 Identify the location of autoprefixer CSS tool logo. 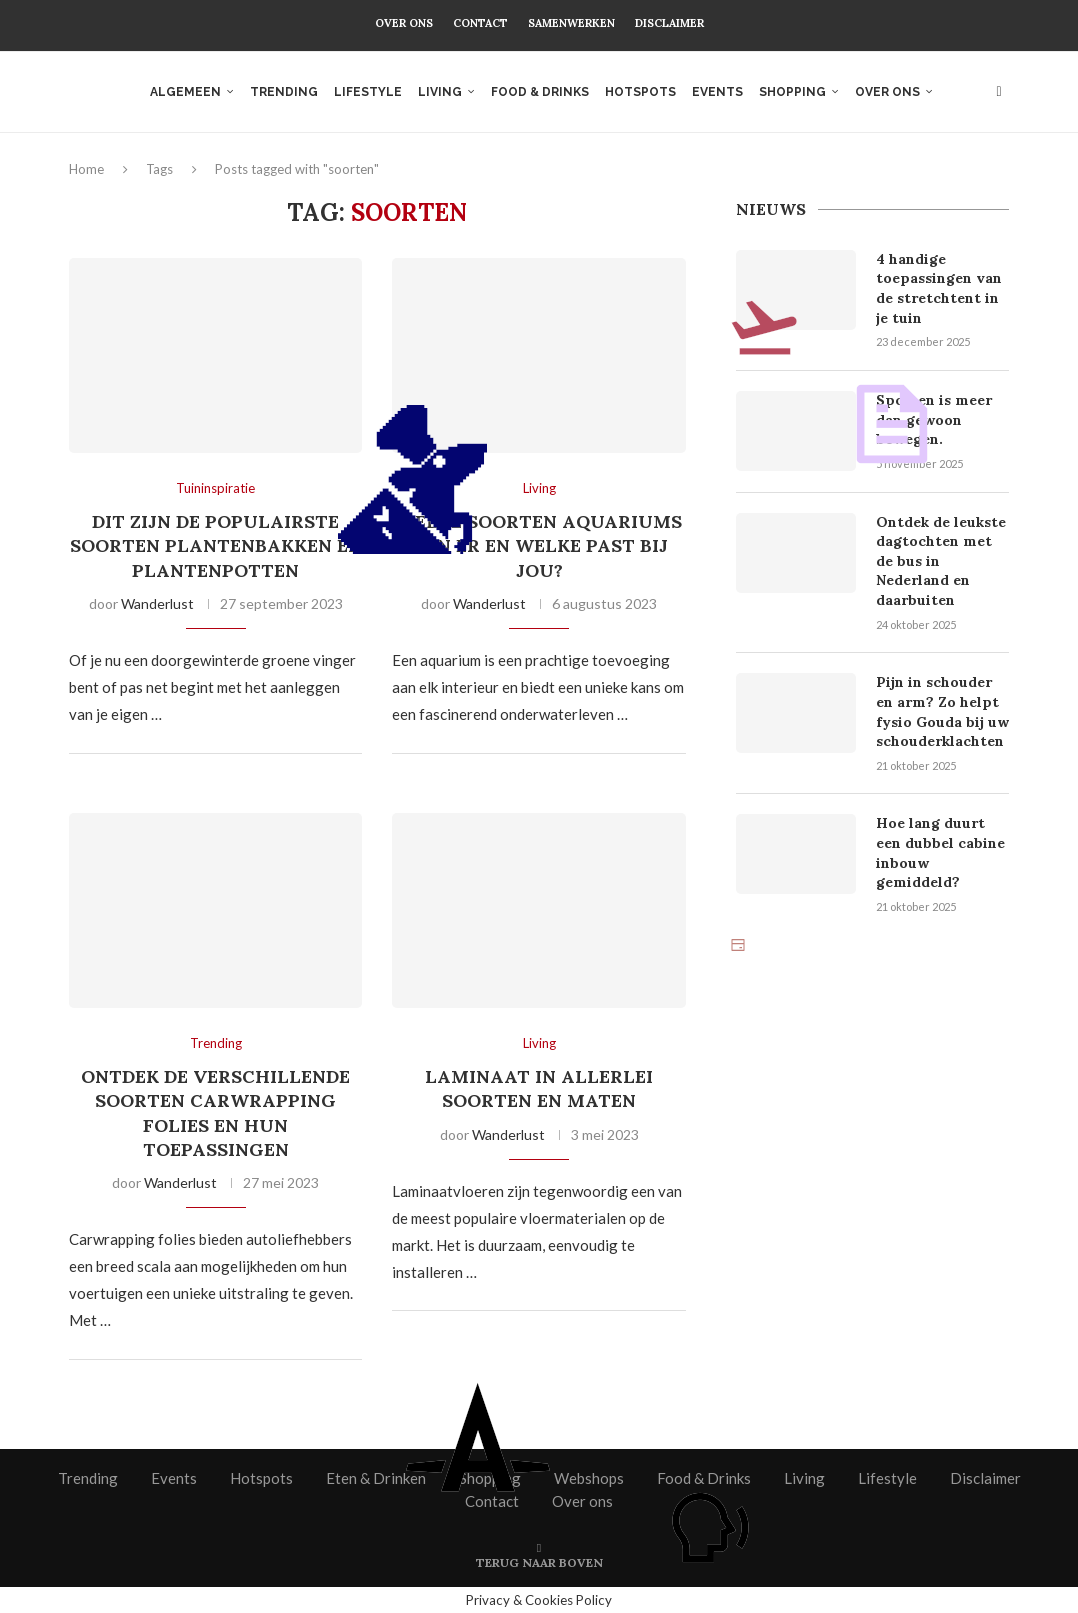
(478, 1437).